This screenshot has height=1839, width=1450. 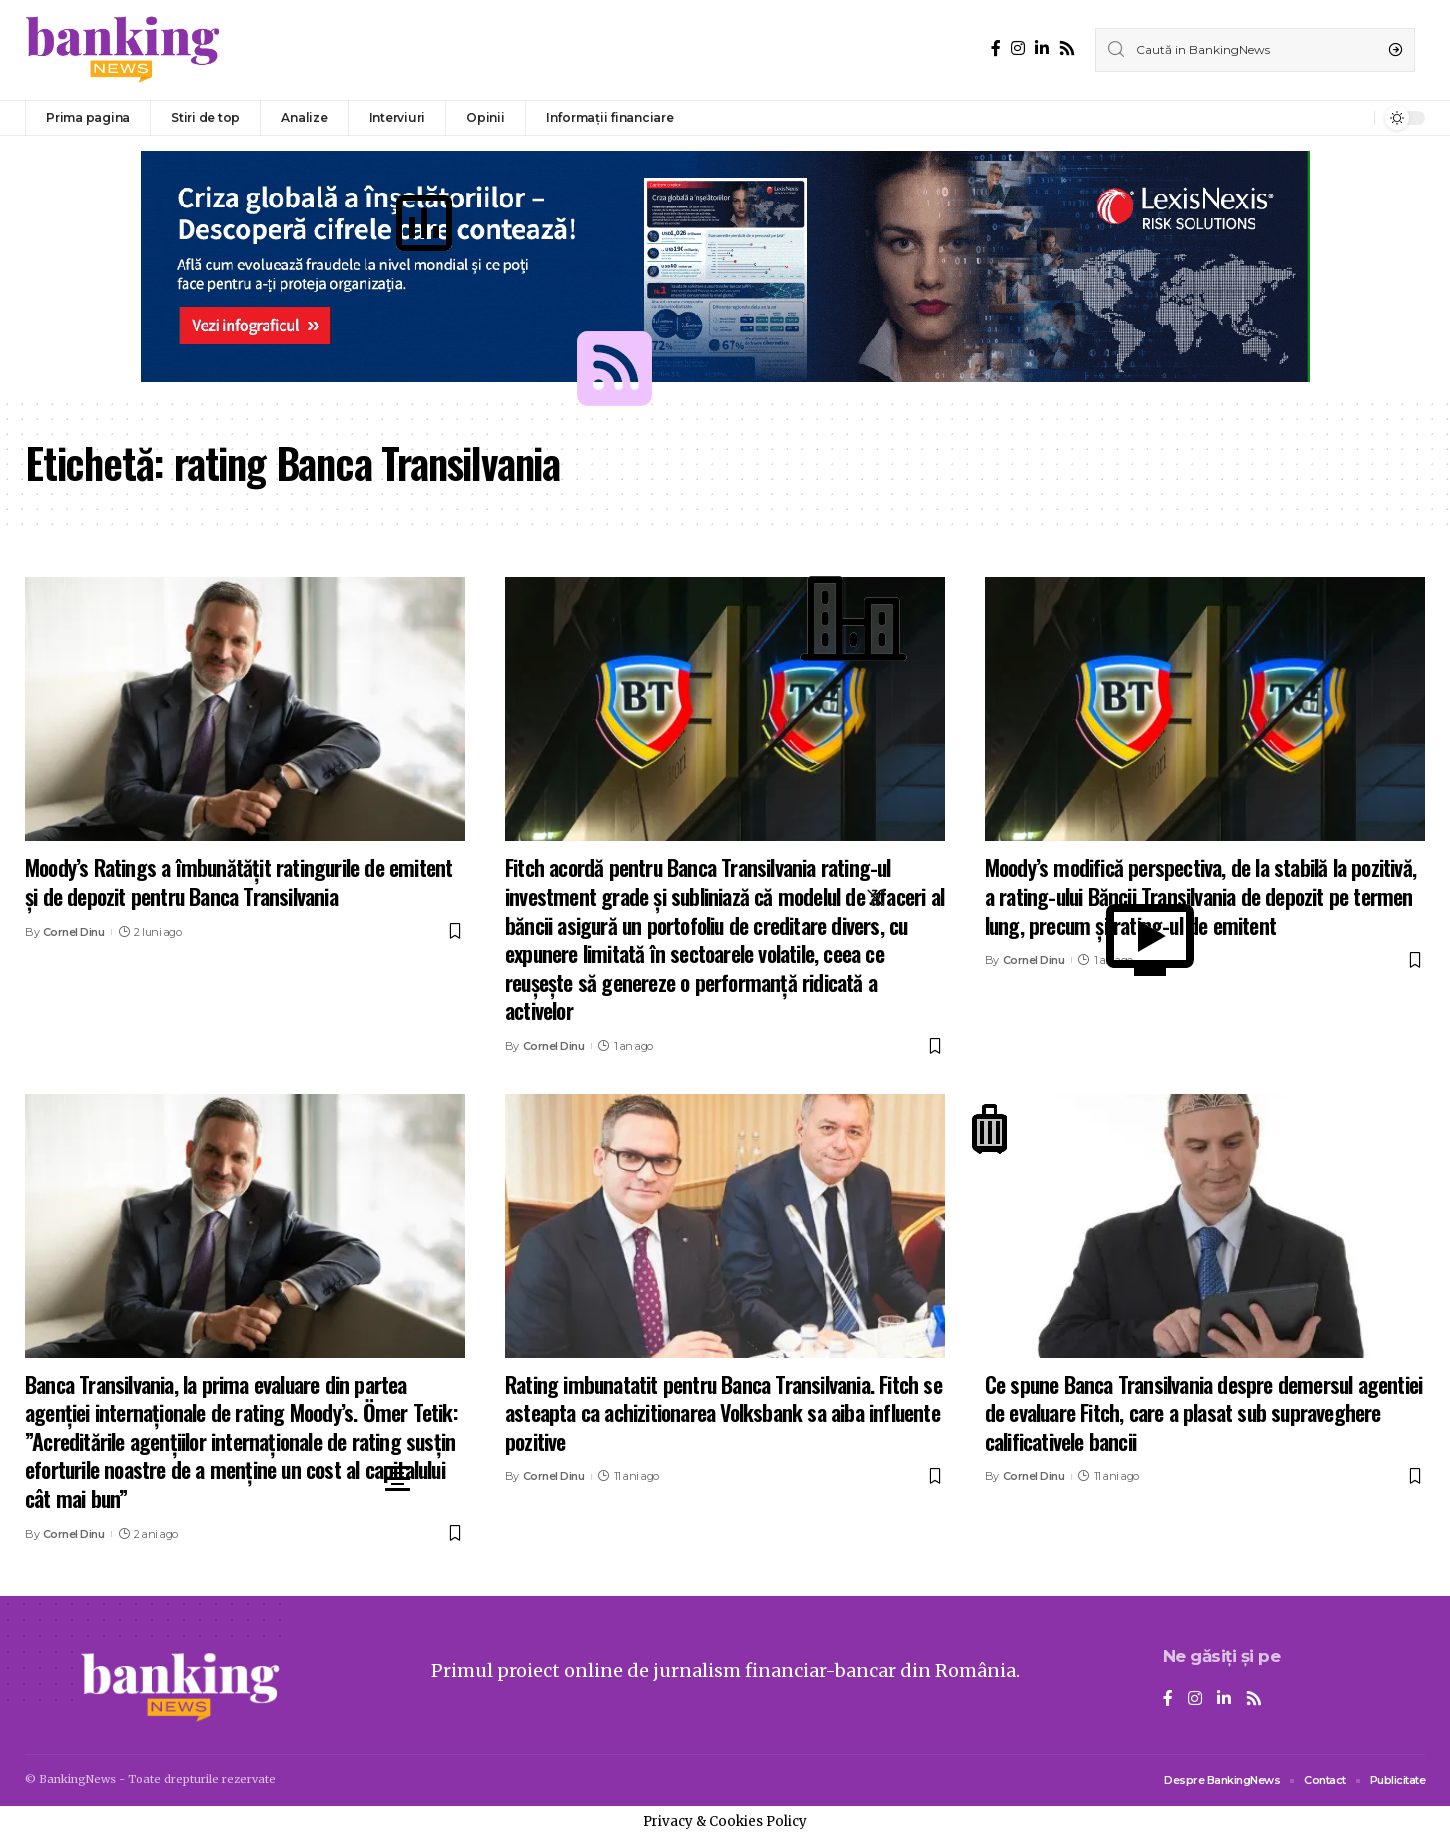 I want to click on manage travel or luggage details, so click(x=990, y=1129).